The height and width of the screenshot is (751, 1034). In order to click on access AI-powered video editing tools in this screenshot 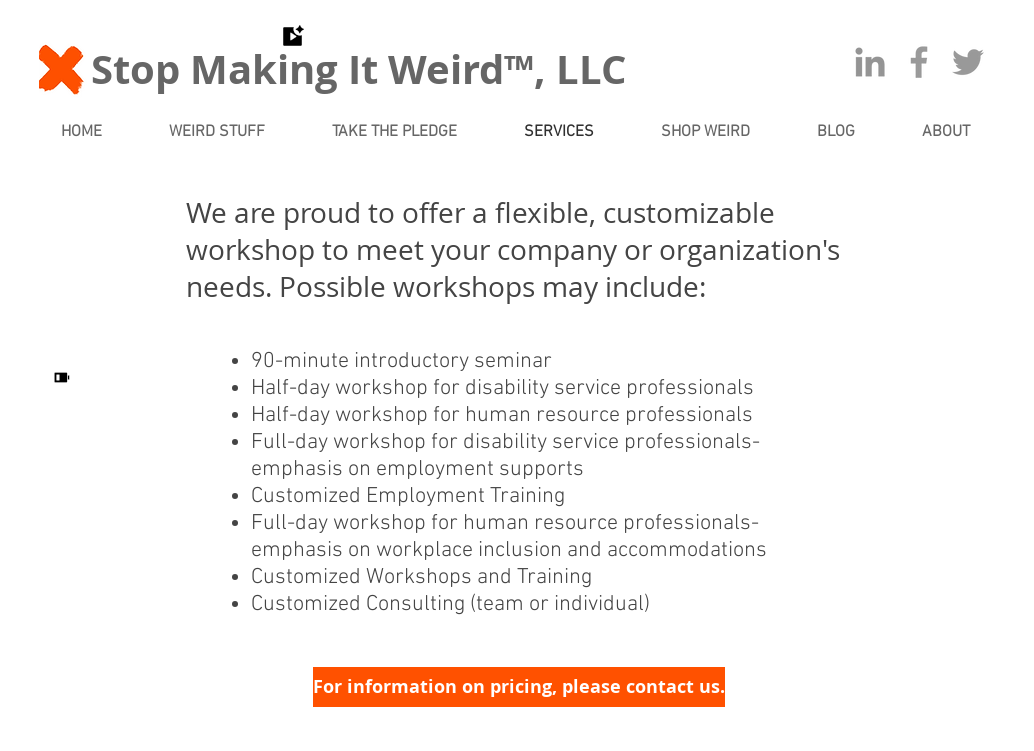, I will do `click(292, 36)`.